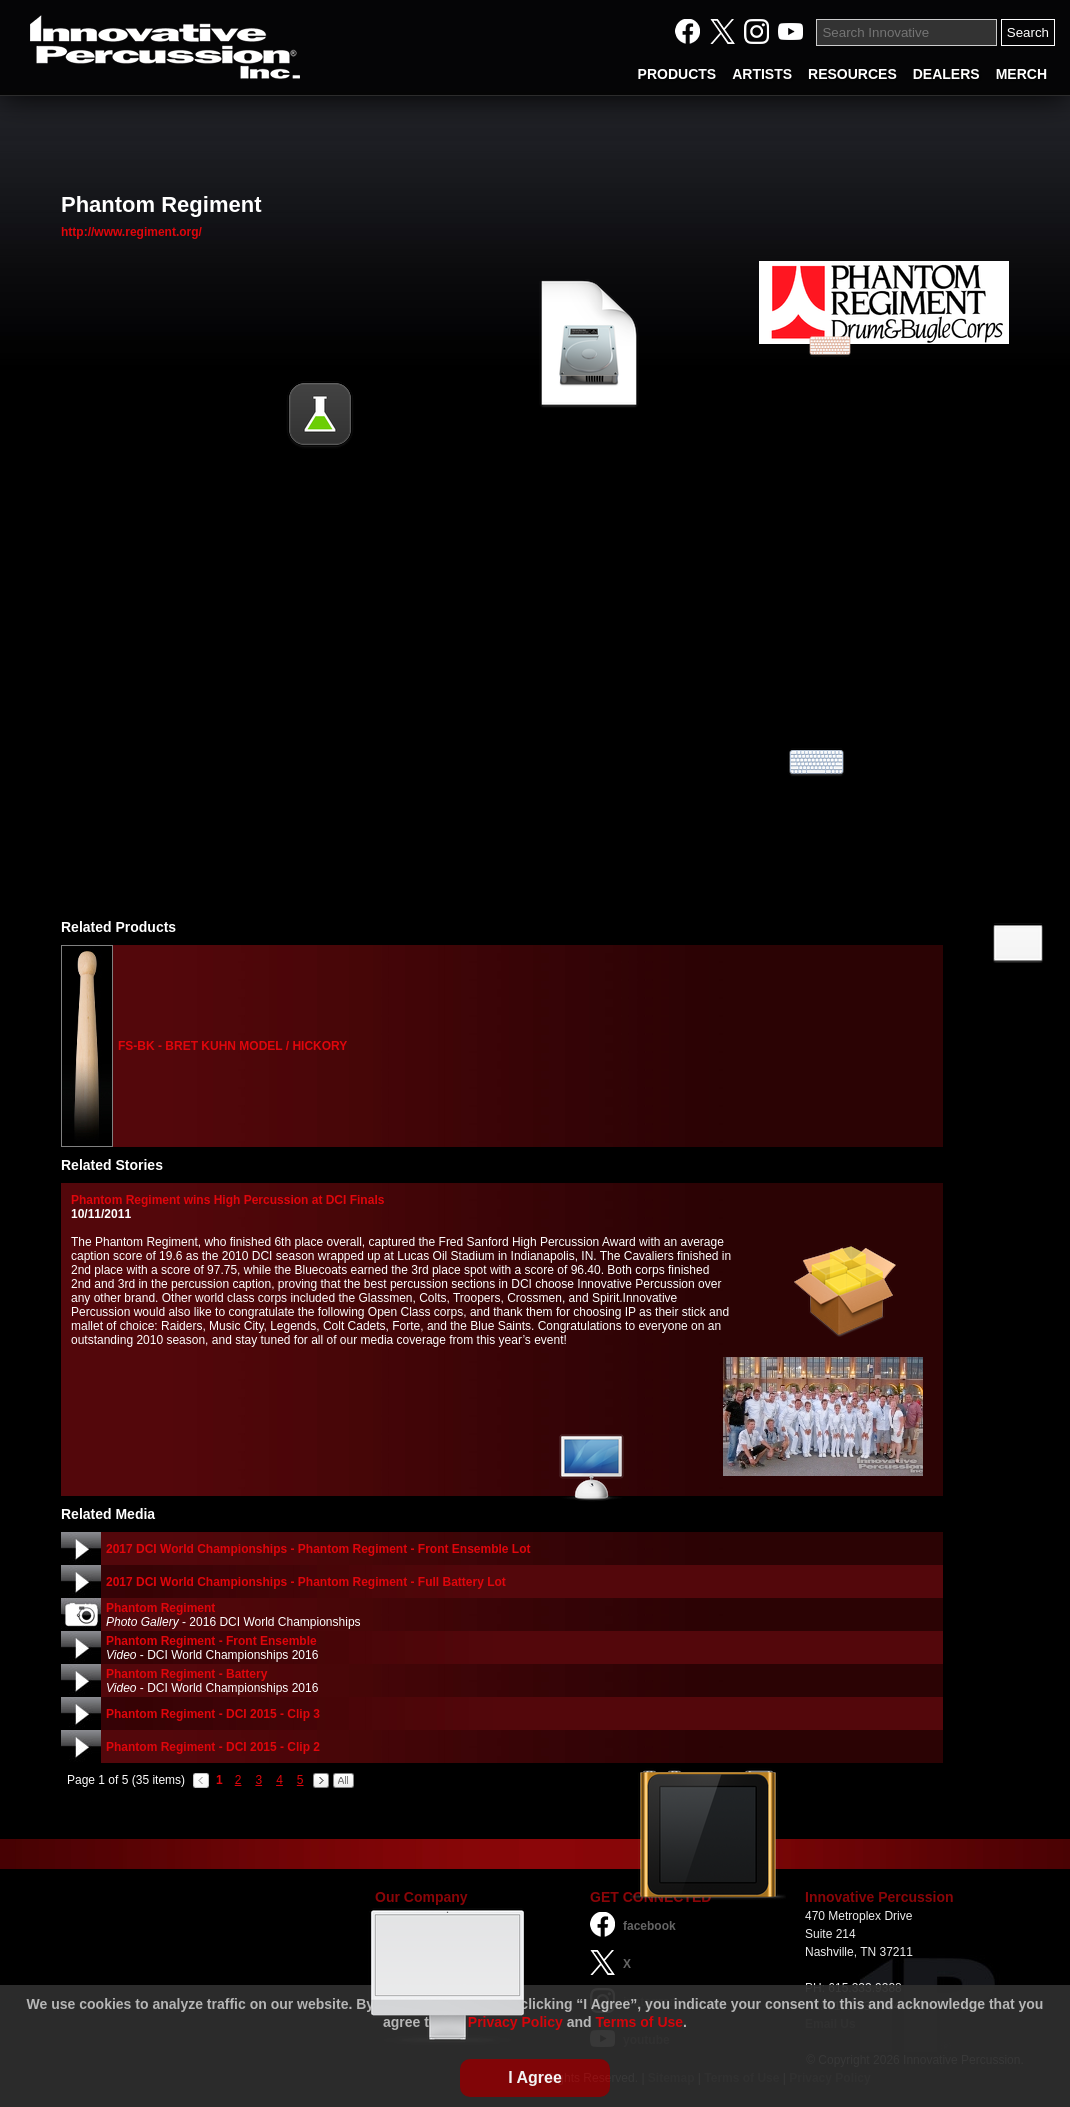  I want to click on install a software package bundle, so click(846, 1289).